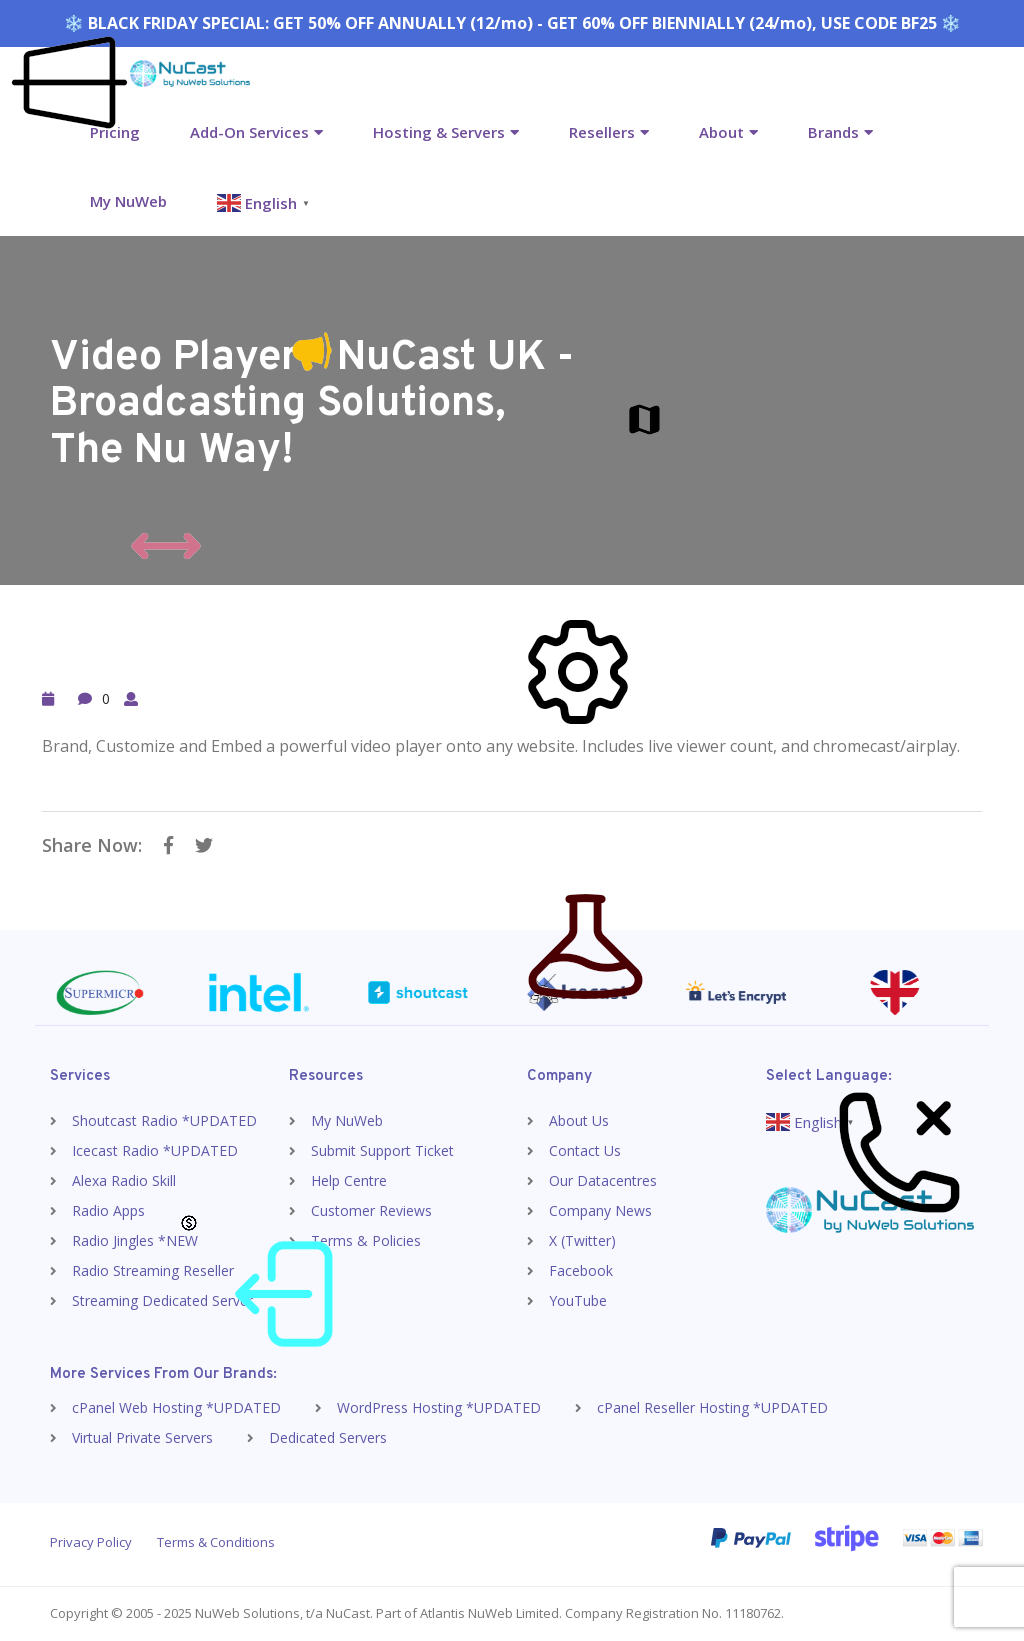 This screenshot has height=1641, width=1024. Describe the element at coordinates (69, 82) in the screenshot. I see `adjust perspective or viewing angle` at that location.